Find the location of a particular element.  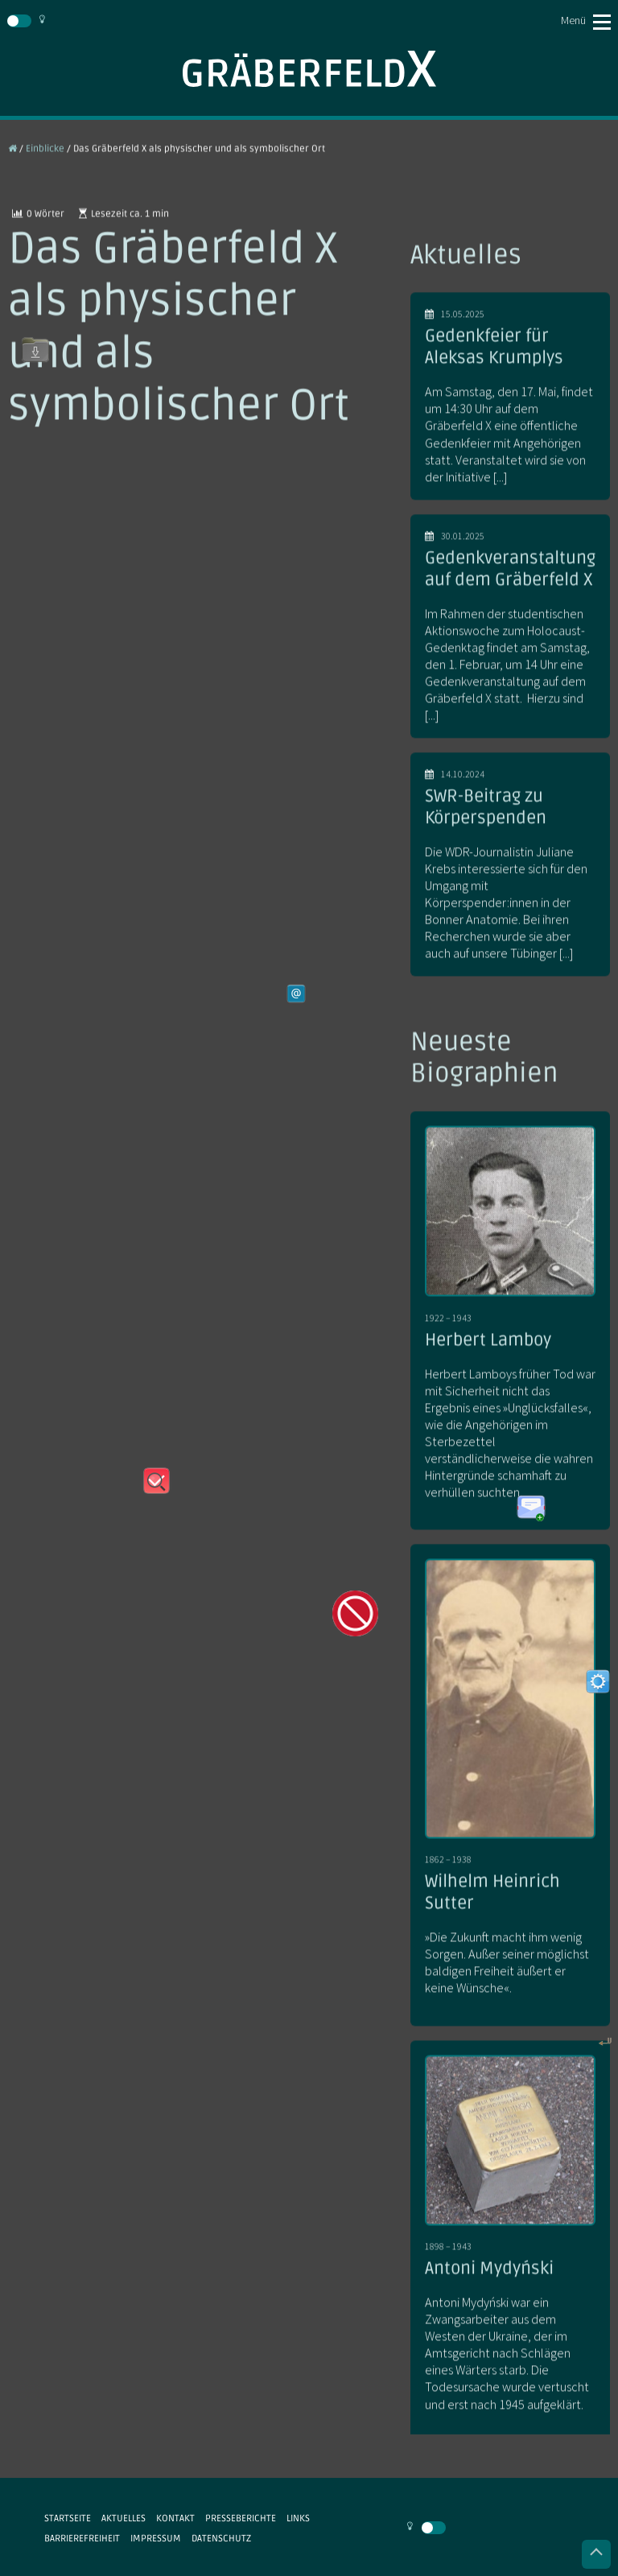

delete or remove selected item is located at coordinates (355, 1613).